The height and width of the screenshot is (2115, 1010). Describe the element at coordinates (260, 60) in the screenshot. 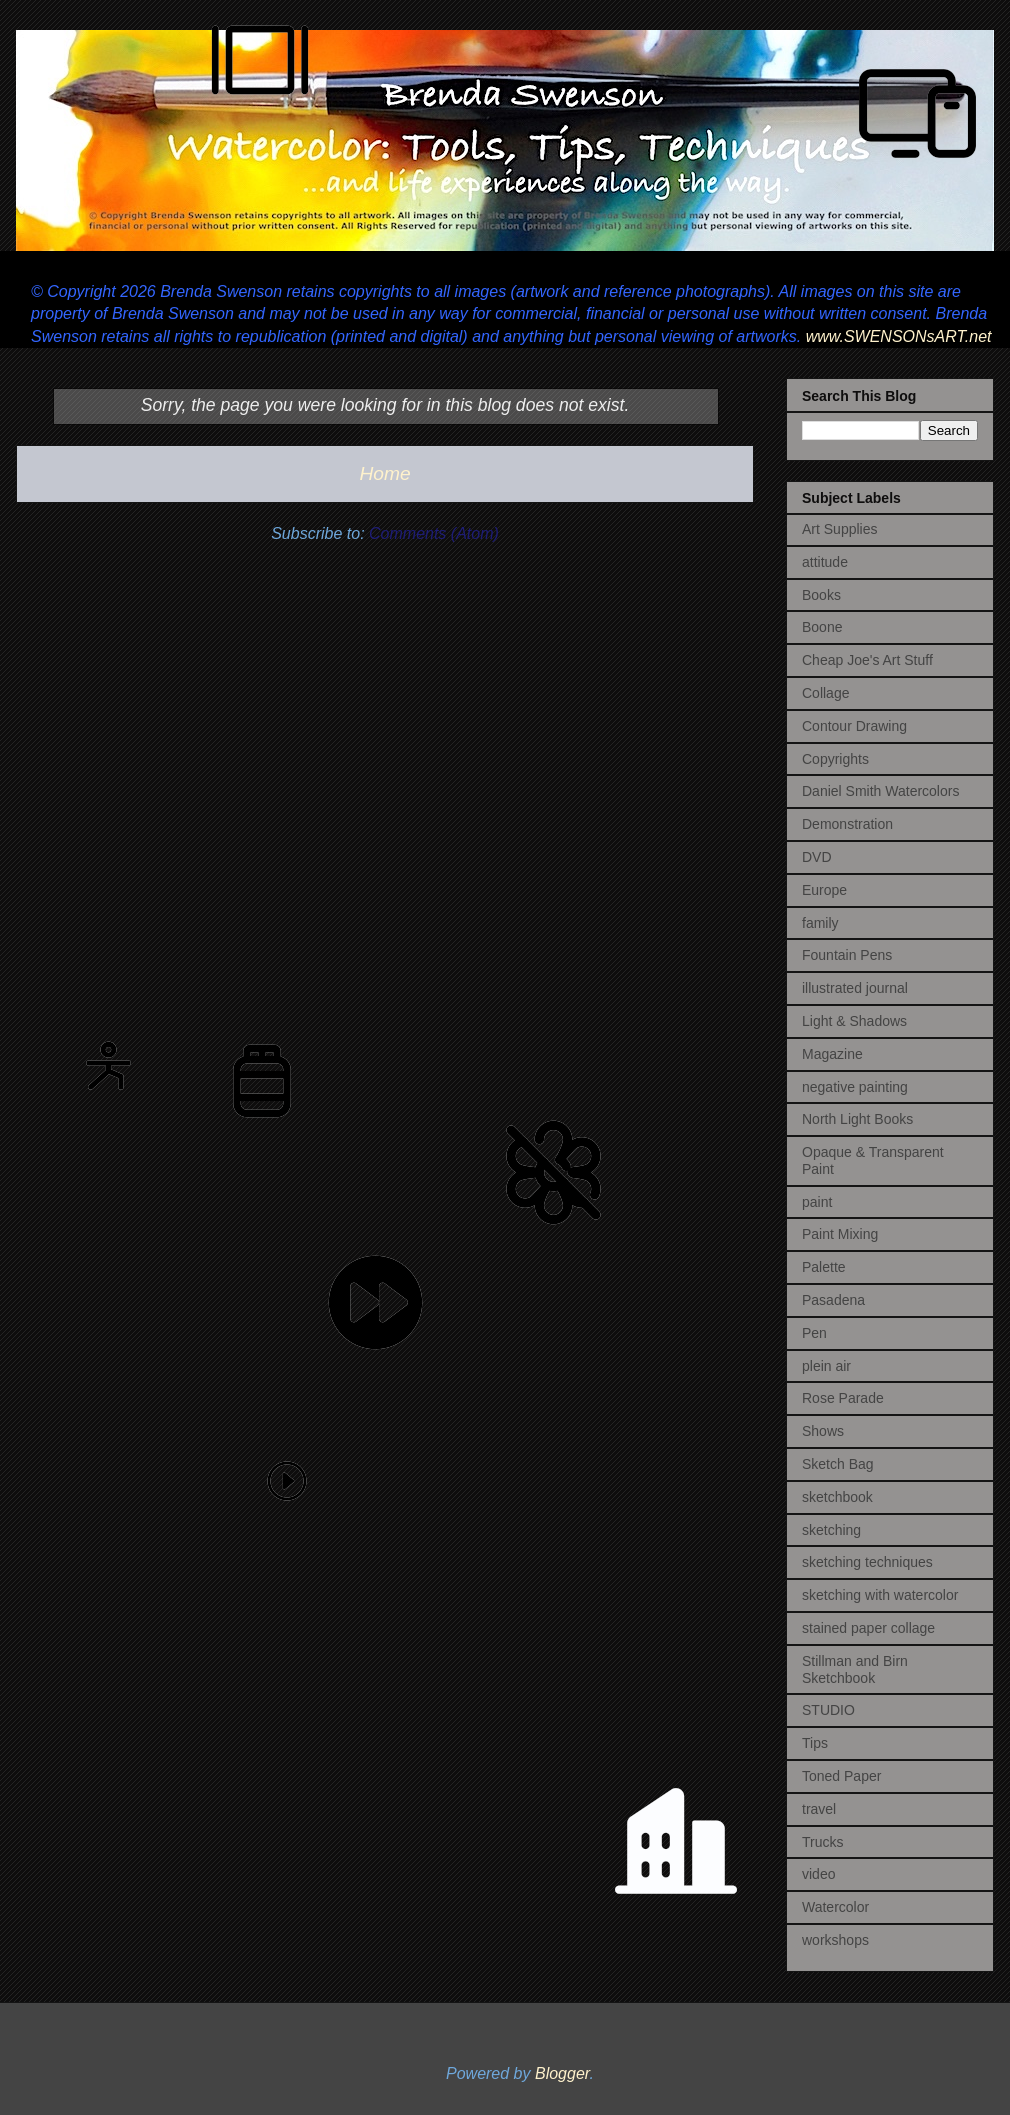

I see `start a slideshow presentation` at that location.